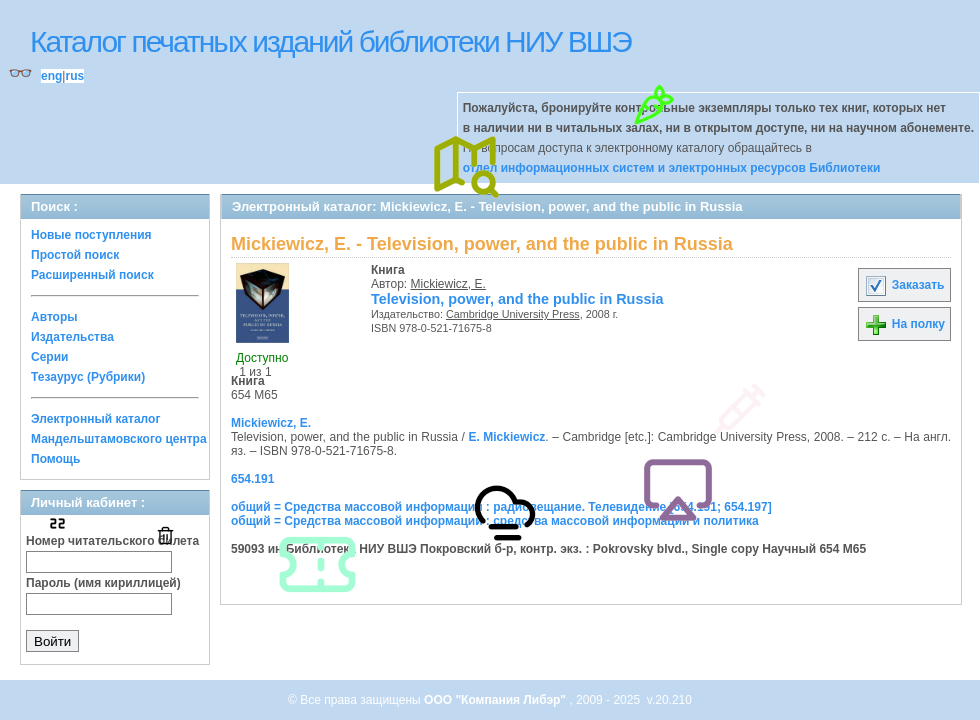  What do you see at coordinates (740, 409) in the screenshot?
I see `access medical or health-related features` at bounding box center [740, 409].